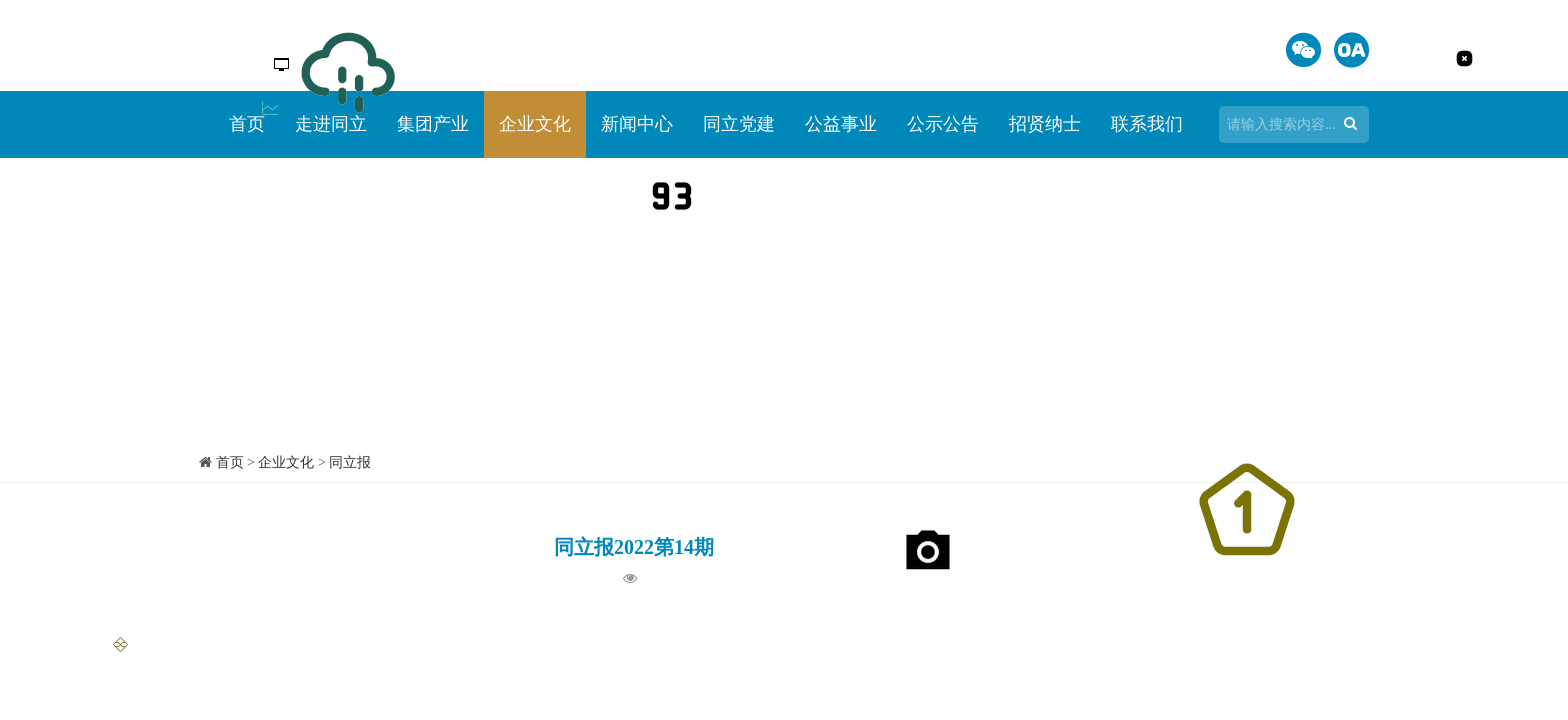 The width and height of the screenshot is (1568, 720). Describe the element at coordinates (120, 644) in the screenshot. I see `access pix instant payment services` at that location.